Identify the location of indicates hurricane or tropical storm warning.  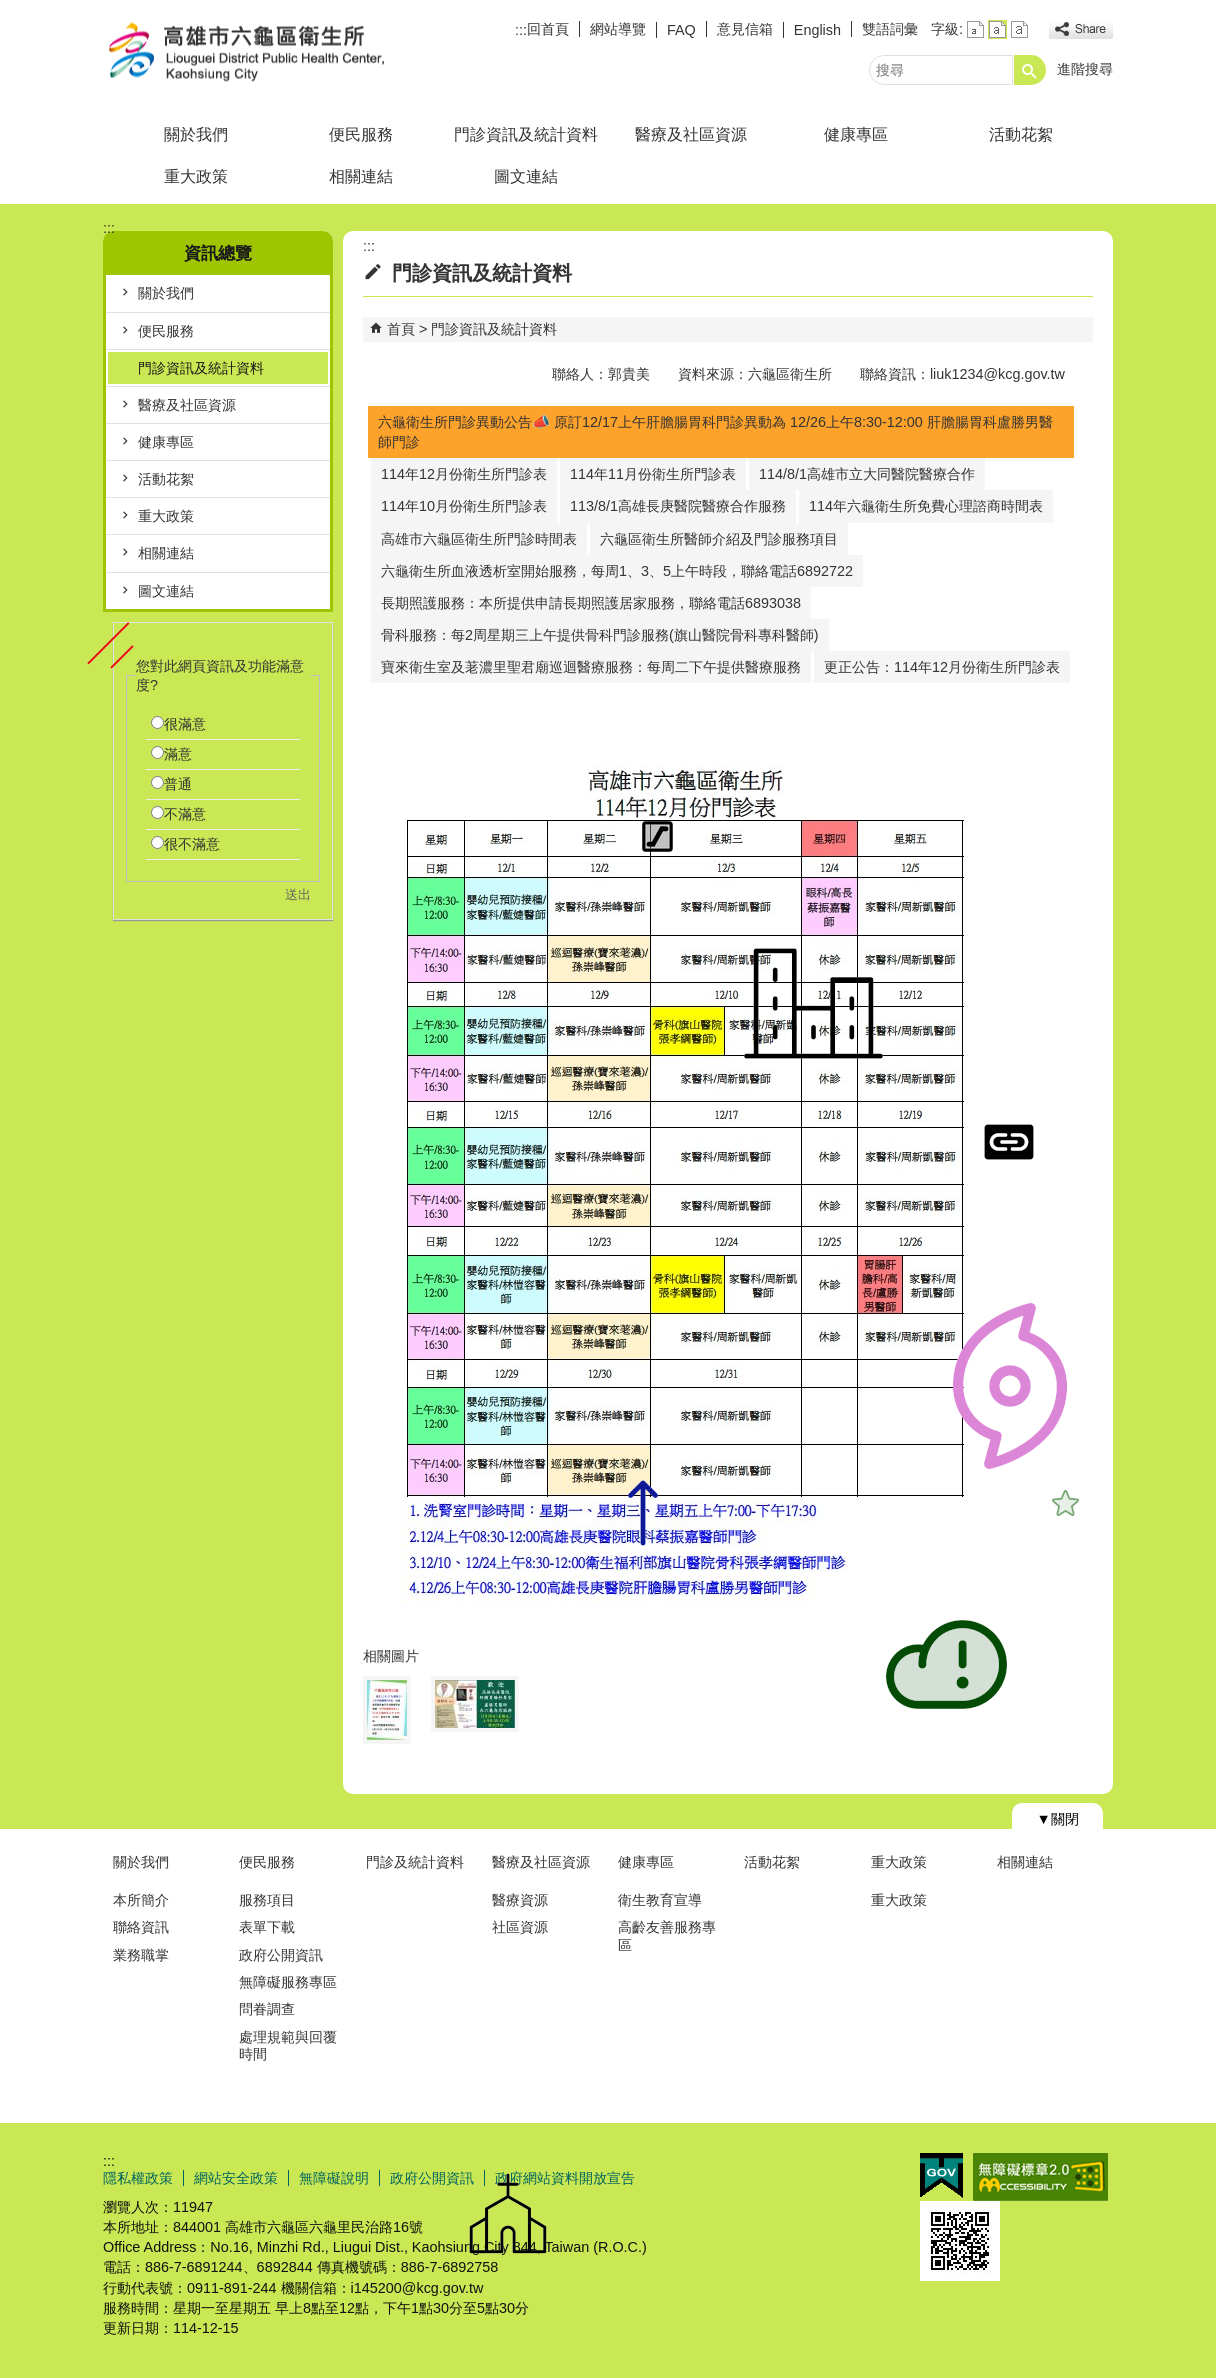
(1010, 1386).